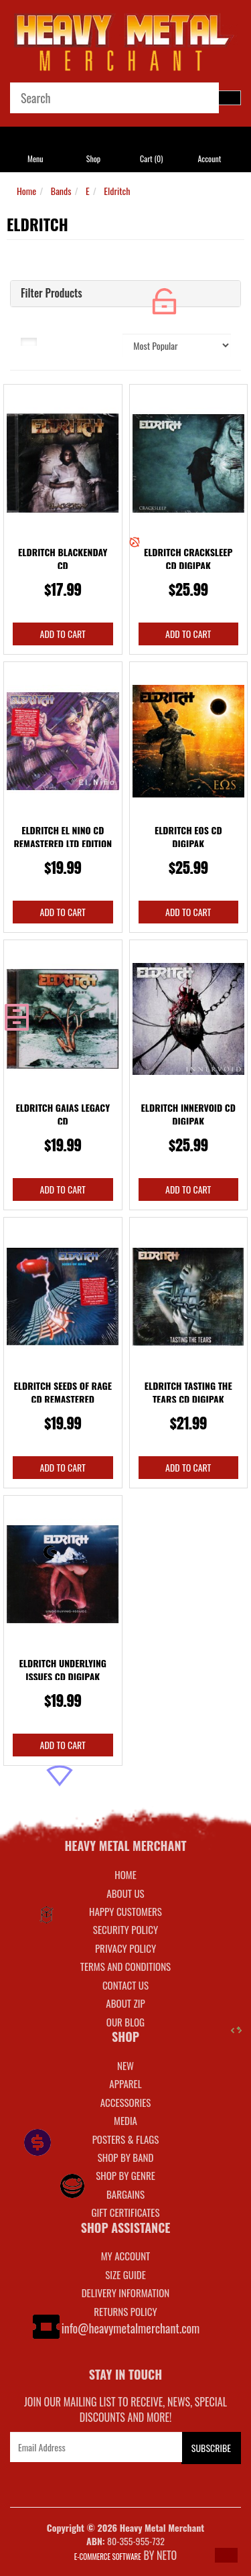  What do you see at coordinates (72, 2186) in the screenshot?
I see `open Apache Guacamole remote desktop gateway` at bounding box center [72, 2186].